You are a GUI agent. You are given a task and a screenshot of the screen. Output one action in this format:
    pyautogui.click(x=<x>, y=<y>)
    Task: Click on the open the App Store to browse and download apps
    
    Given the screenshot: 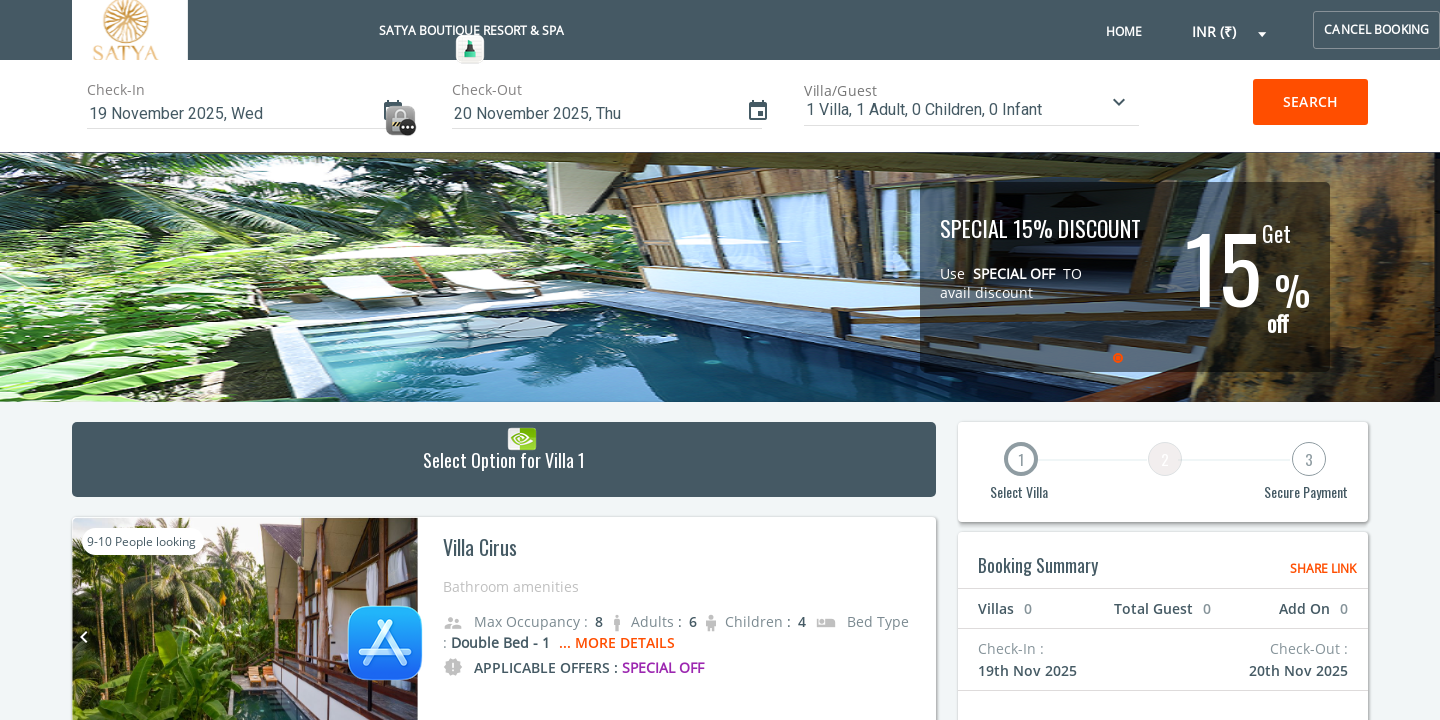 What is the action you would take?
    pyautogui.click(x=385, y=643)
    